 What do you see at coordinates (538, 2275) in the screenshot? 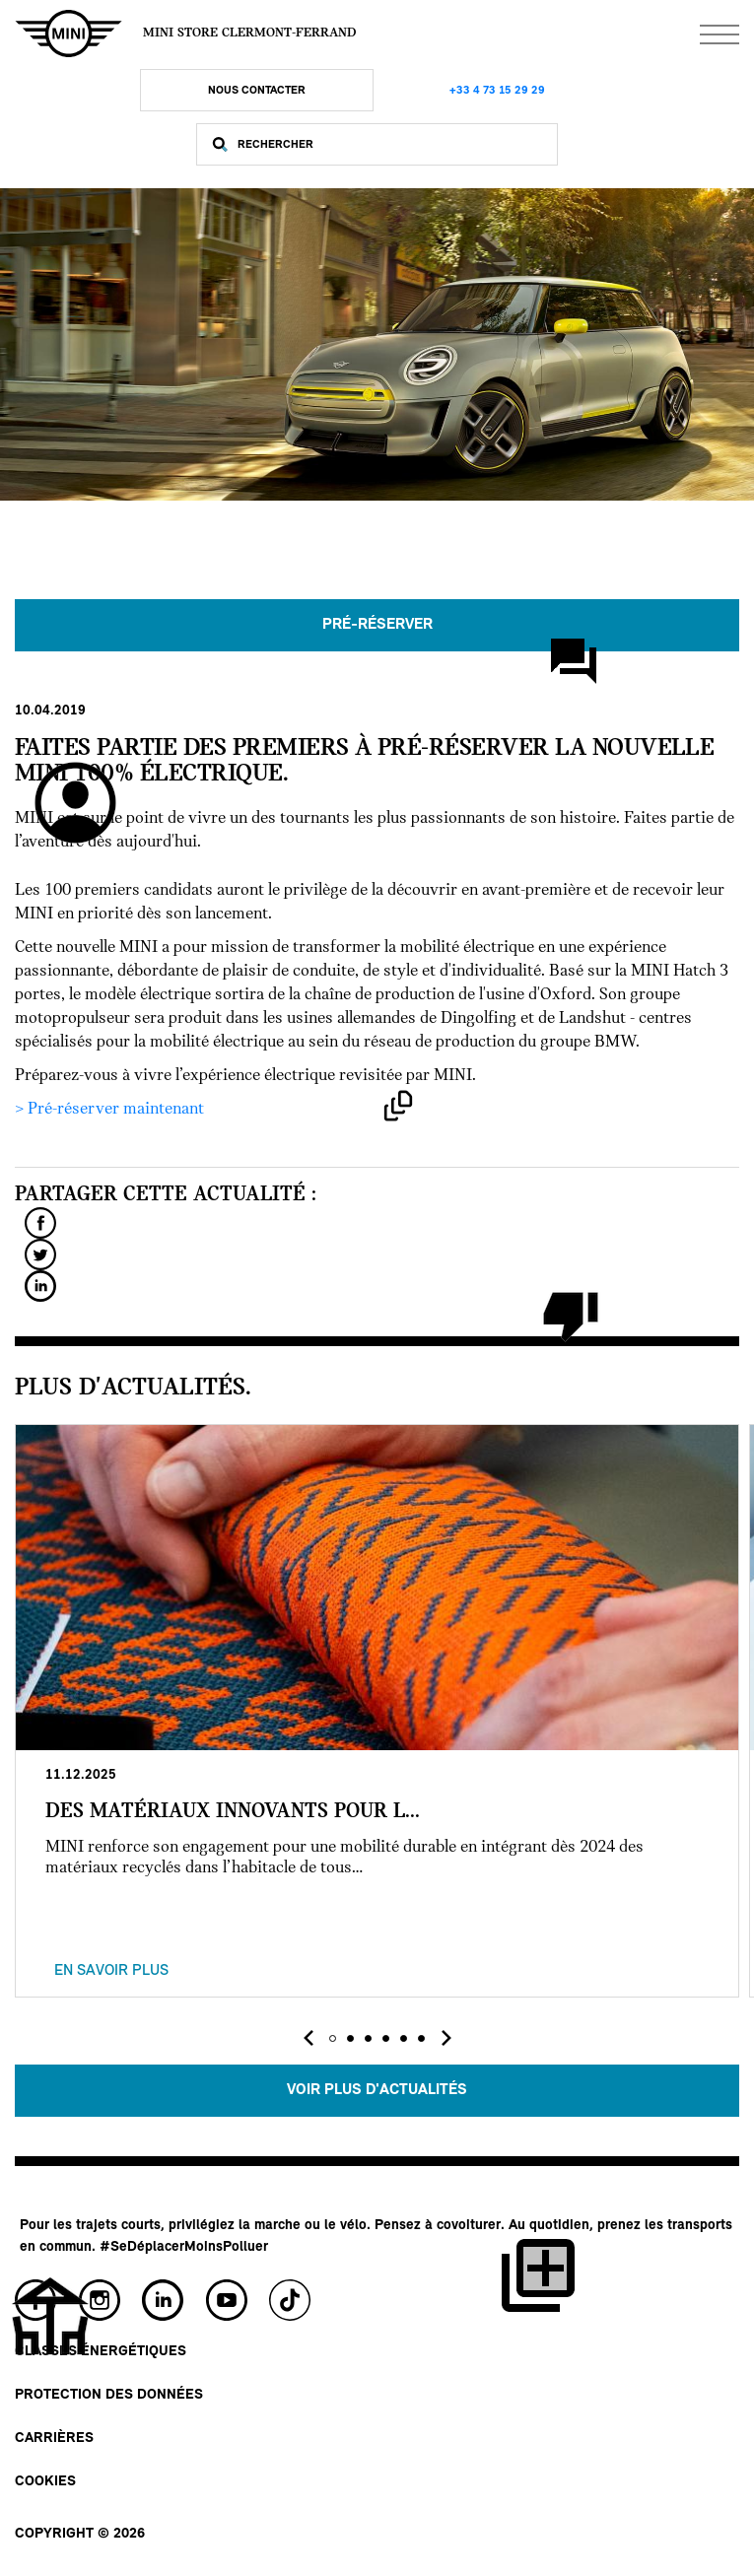
I see `add item to queue or playlist` at bounding box center [538, 2275].